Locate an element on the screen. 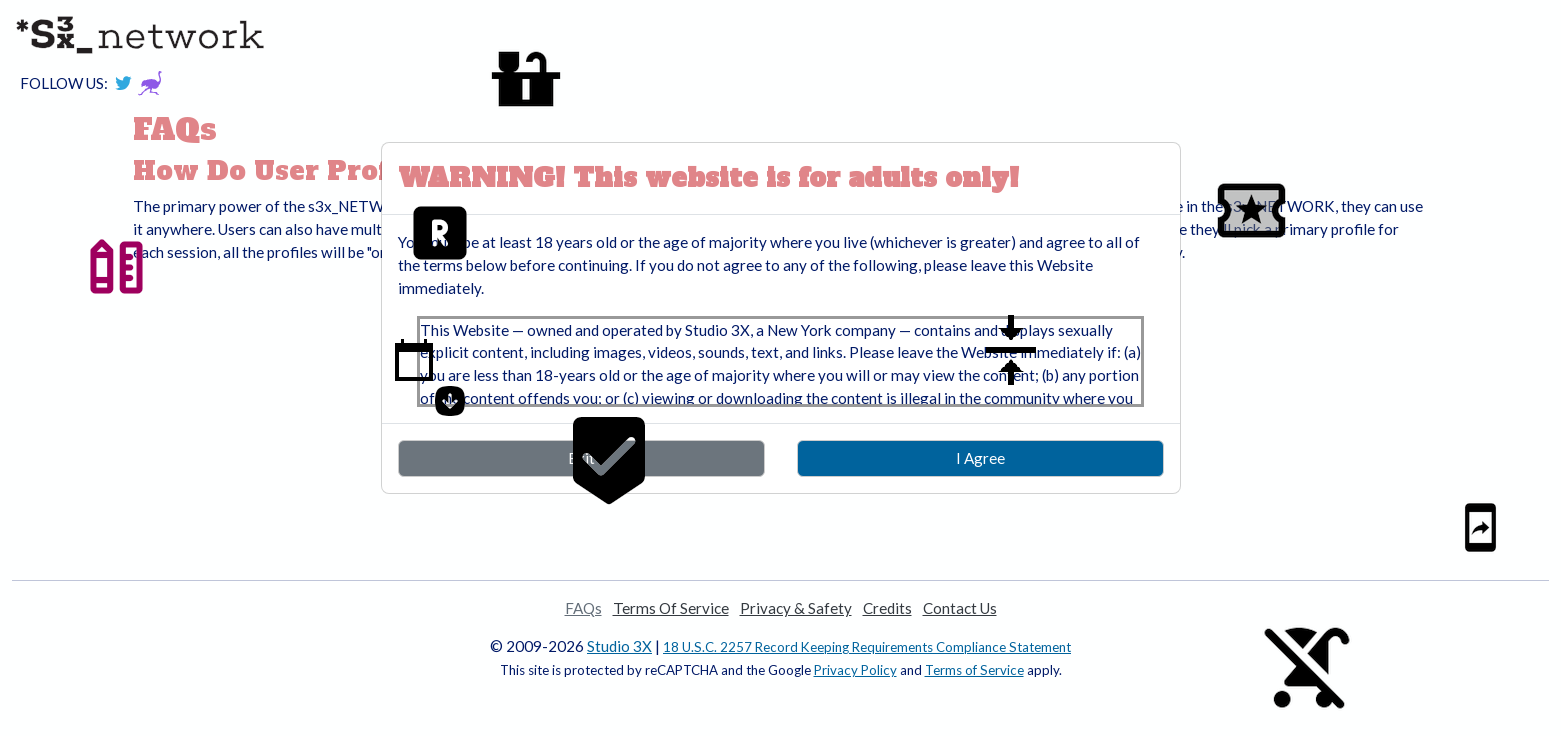 The image size is (1561, 736). access design or drawing tools is located at coordinates (116, 267).